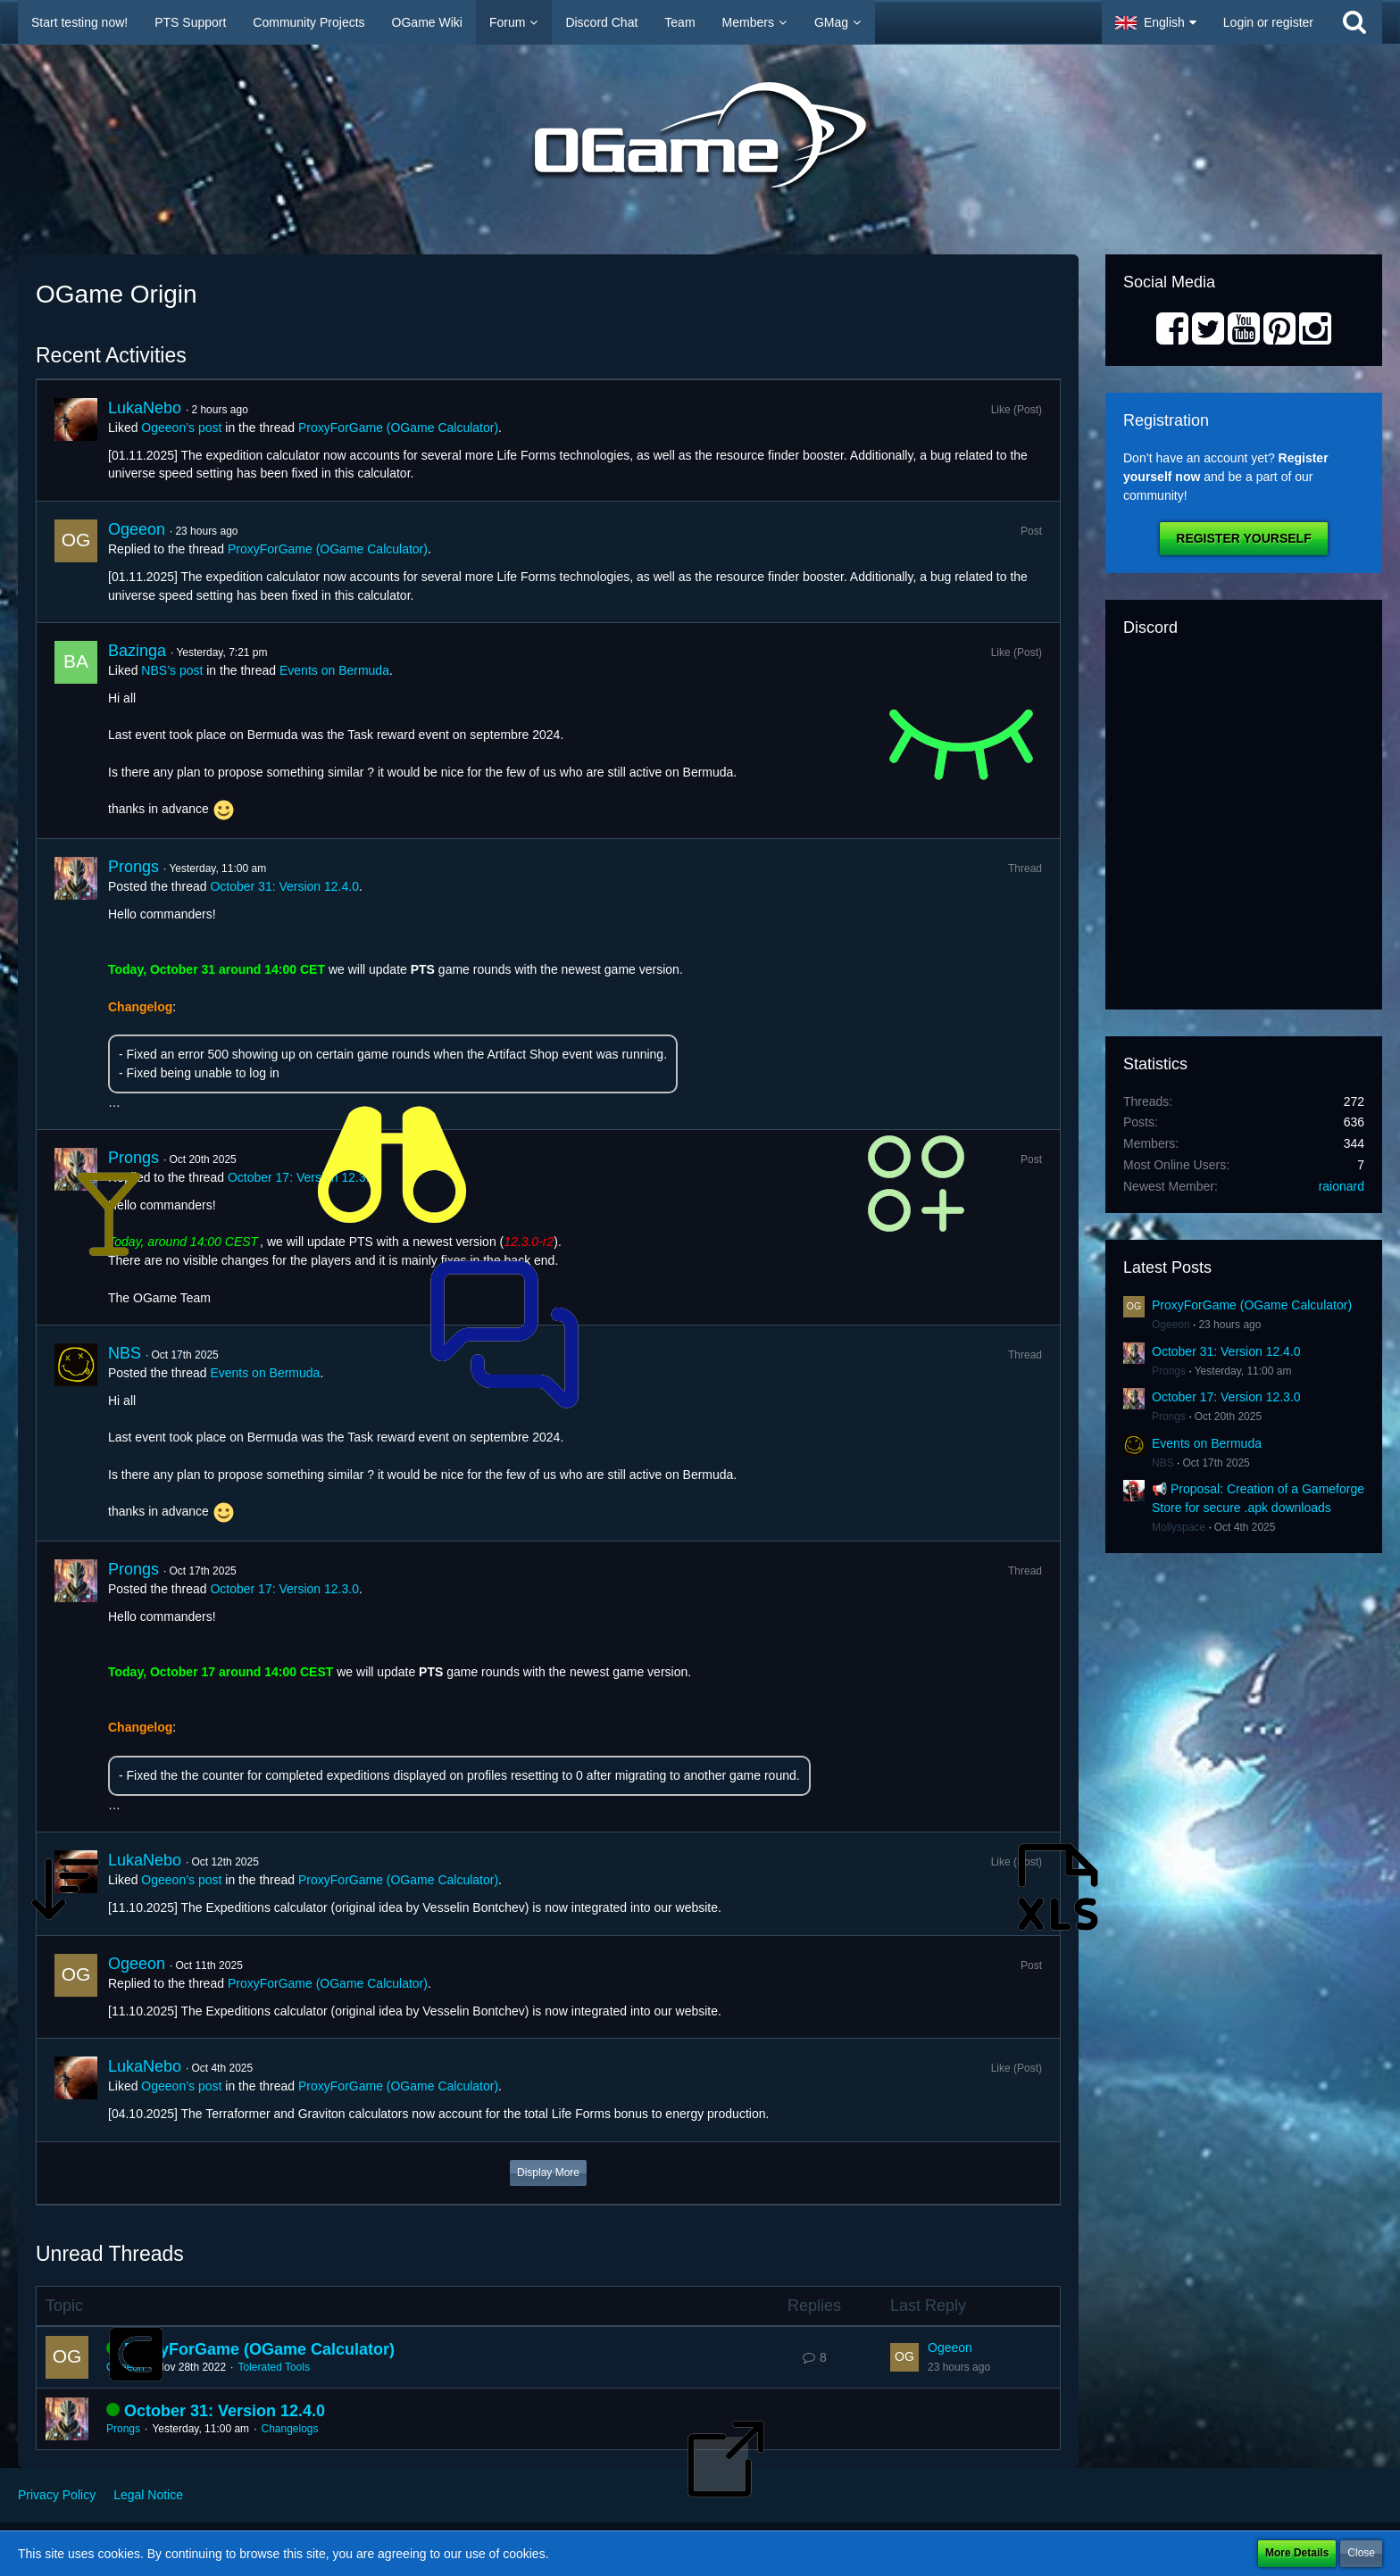  I want to click on indicates a proper subset relationship in mathematical notation, so click(136, 2354).